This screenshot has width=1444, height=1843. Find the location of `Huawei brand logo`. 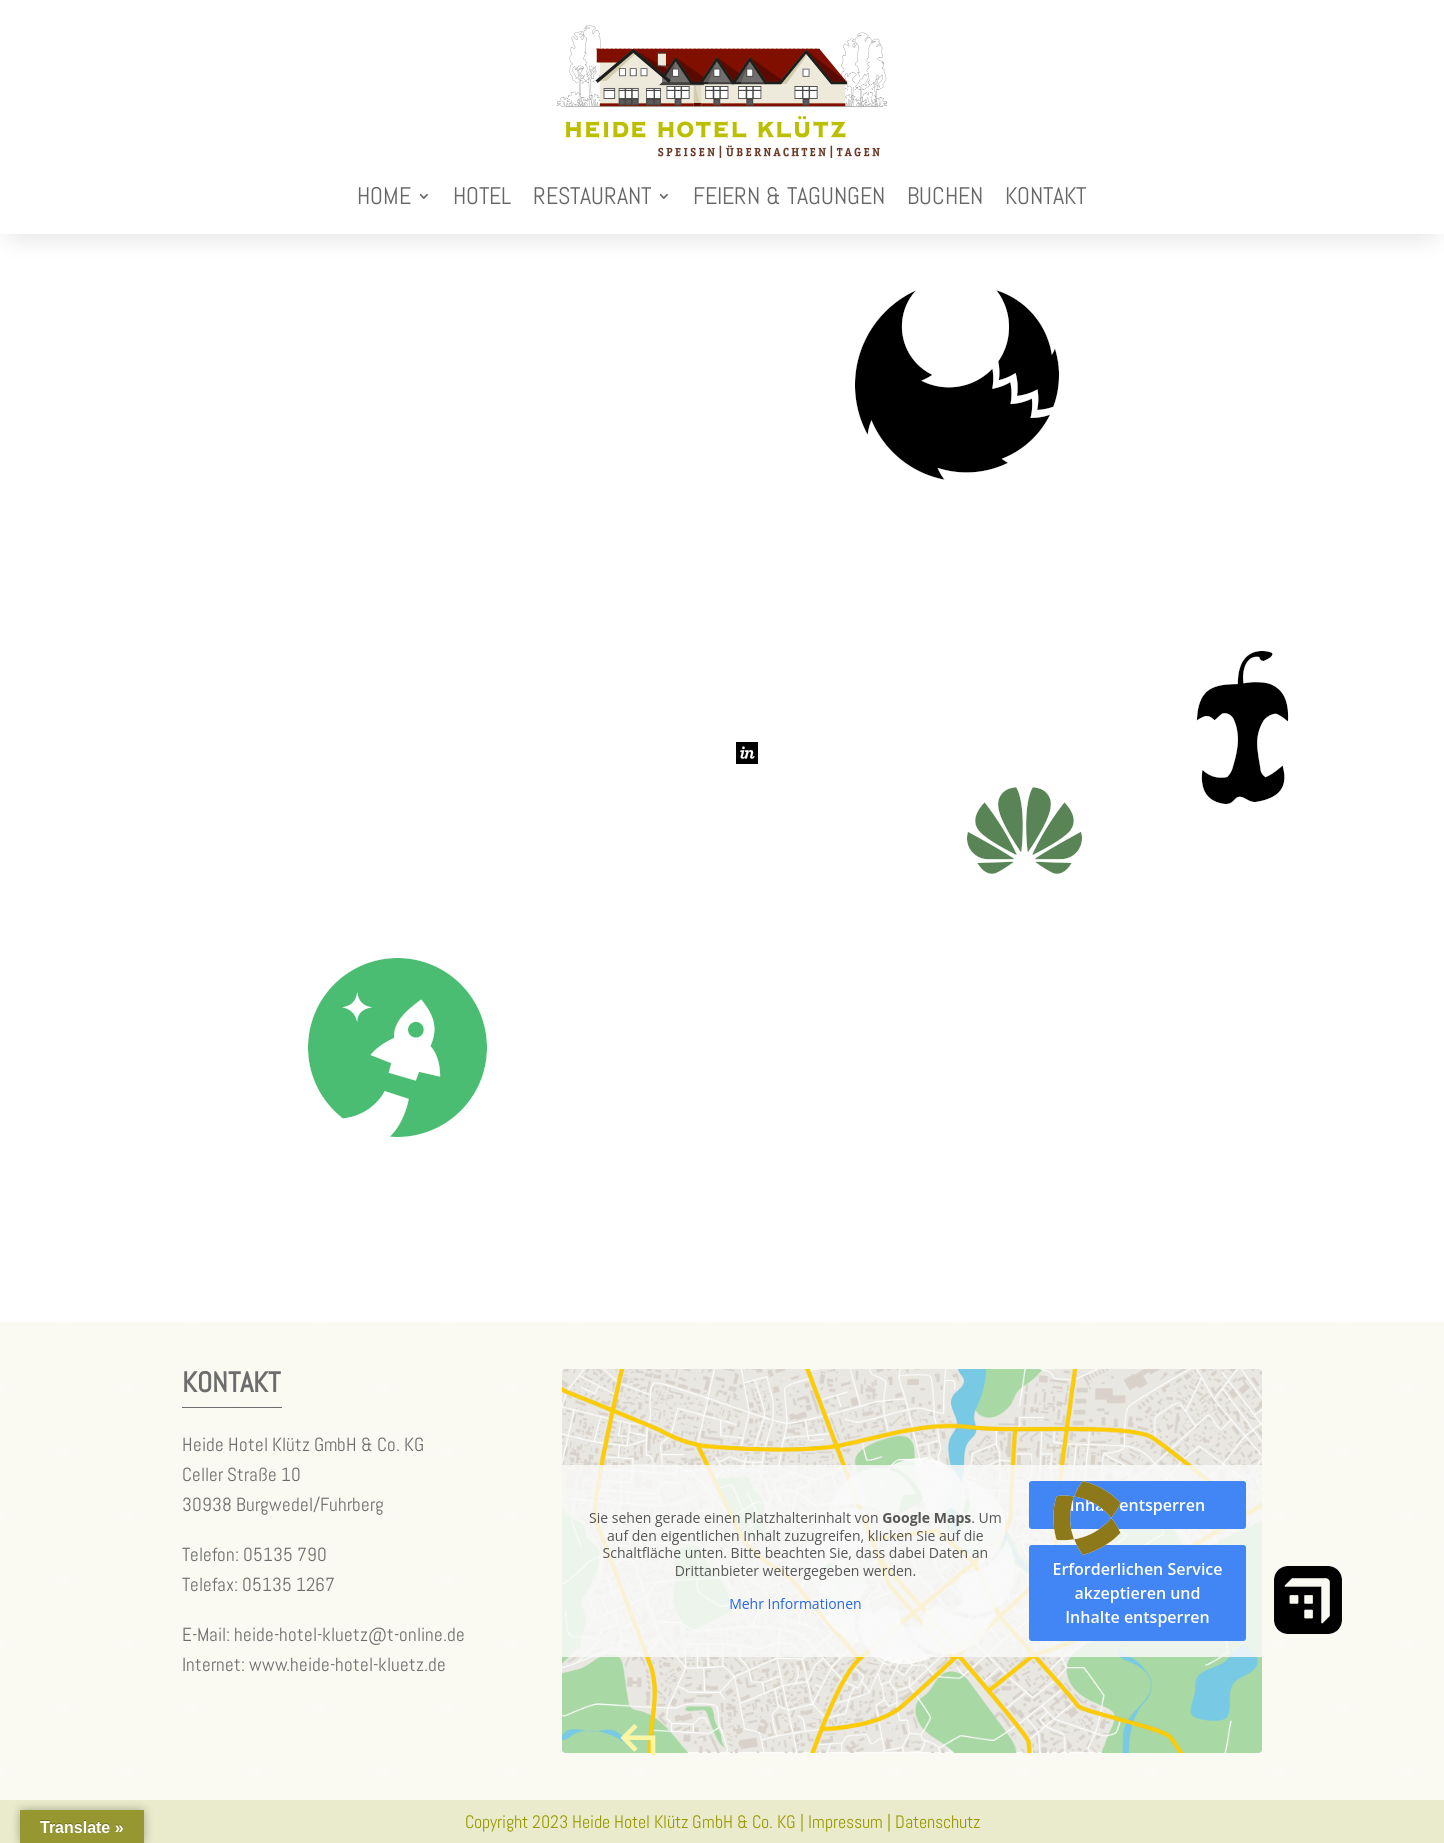

Huawei brand logo is located at coordinates (1024, 830).